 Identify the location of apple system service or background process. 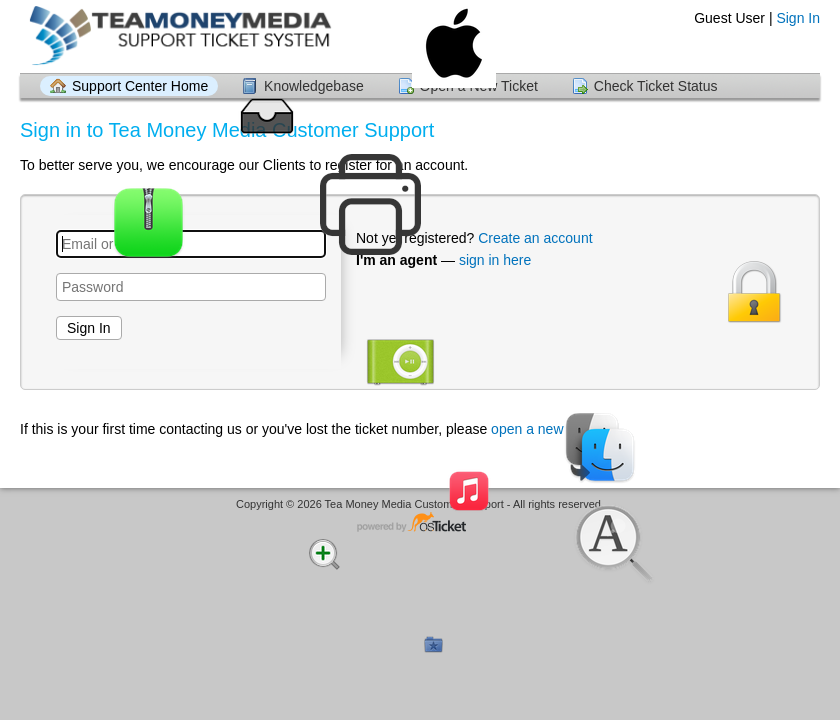
(454, 46).